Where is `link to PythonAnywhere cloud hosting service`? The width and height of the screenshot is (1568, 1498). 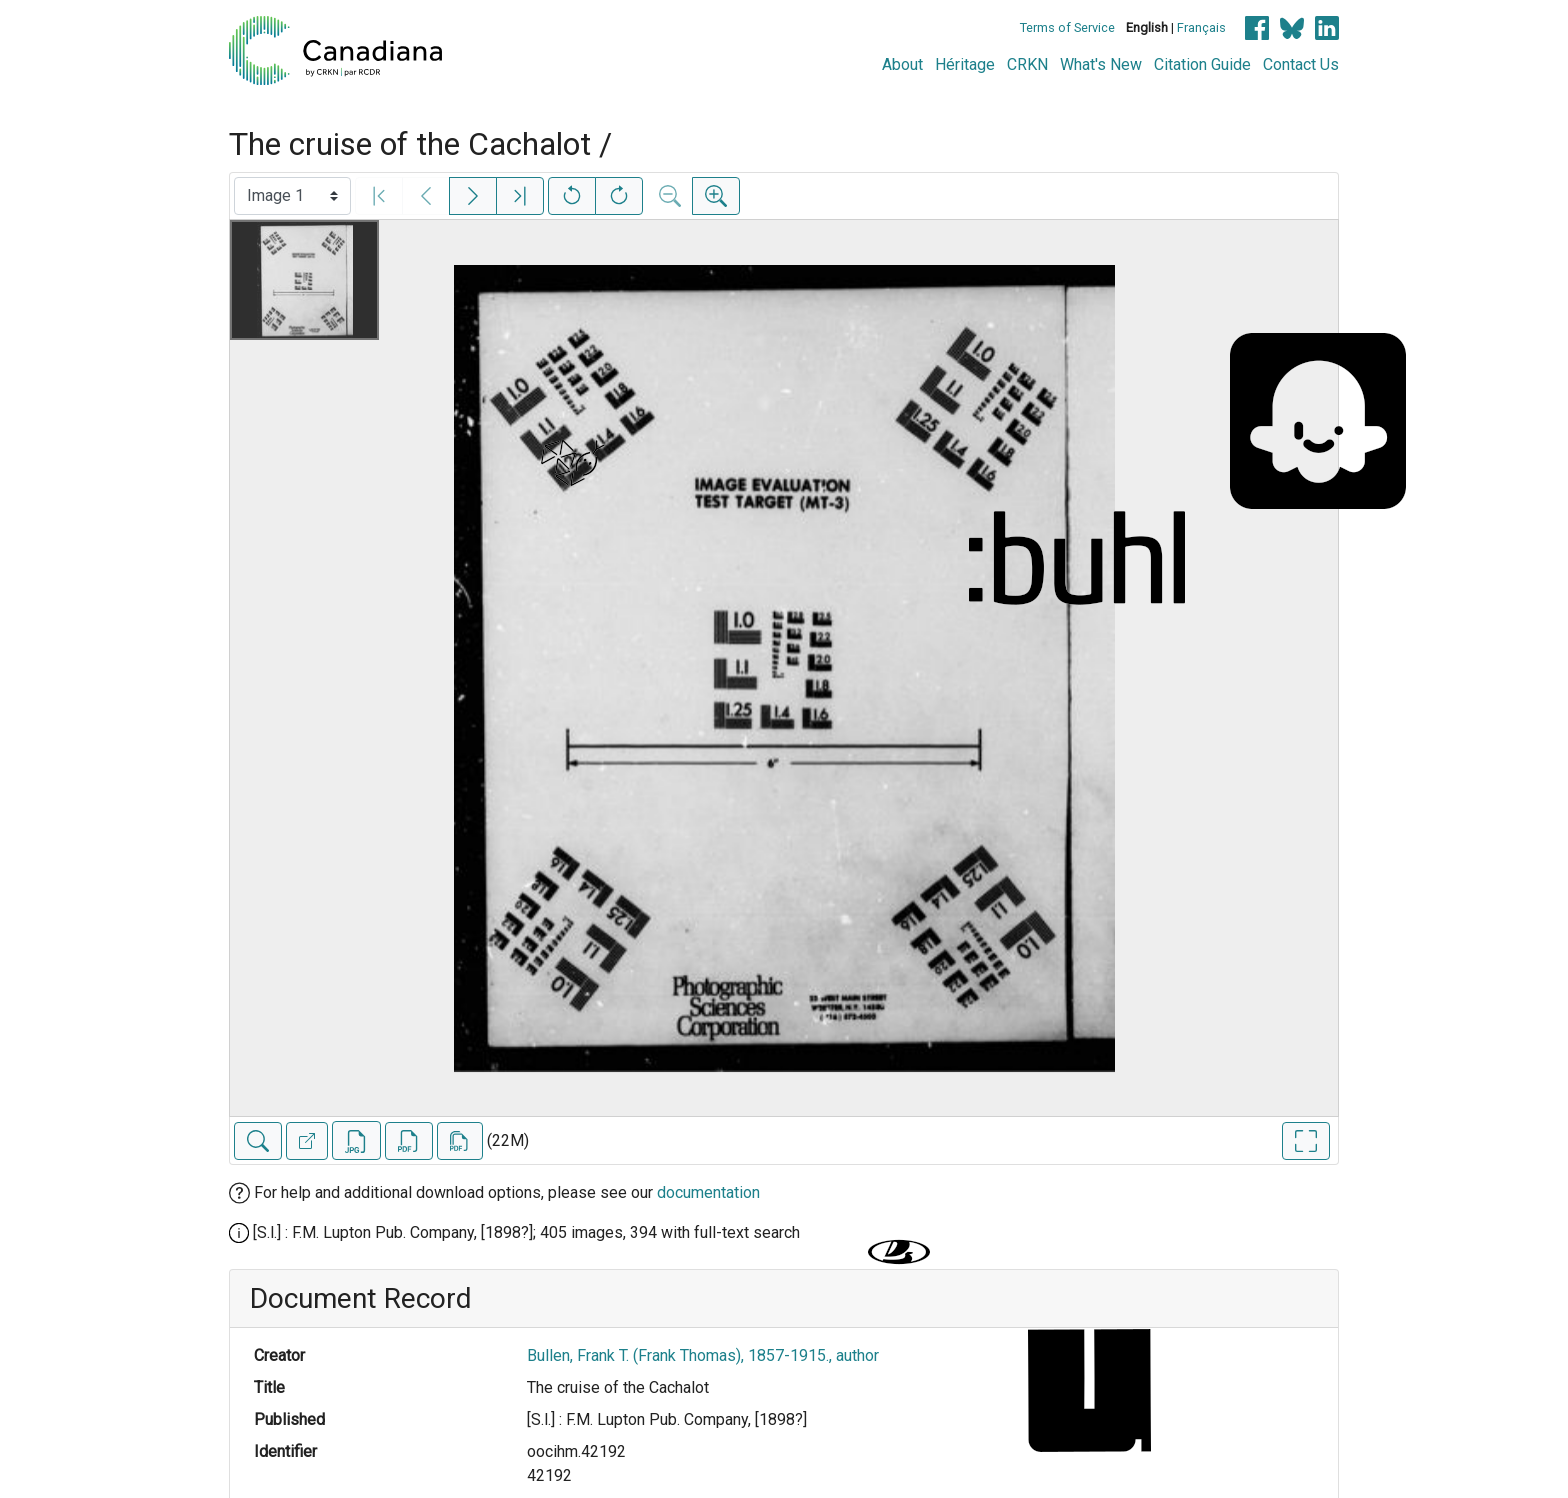
link to PythonAnywhere cloud hosting service is located at coordinates (573, 463).